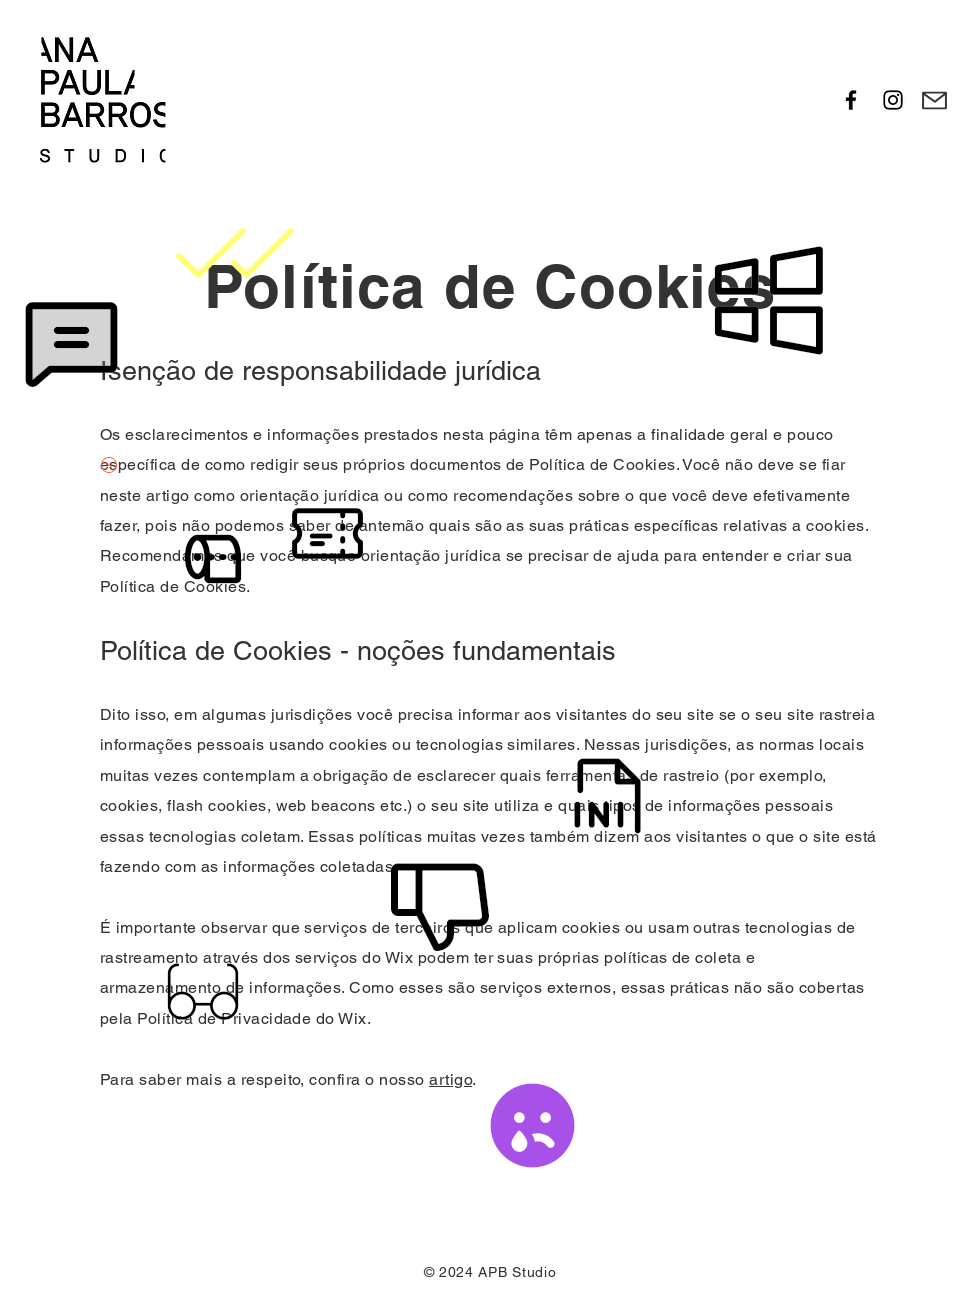 The image size is (980, 1305). Describe the element at coordinates (440, 902) in the screenshot. I see `dislike or downvote content` at that location.